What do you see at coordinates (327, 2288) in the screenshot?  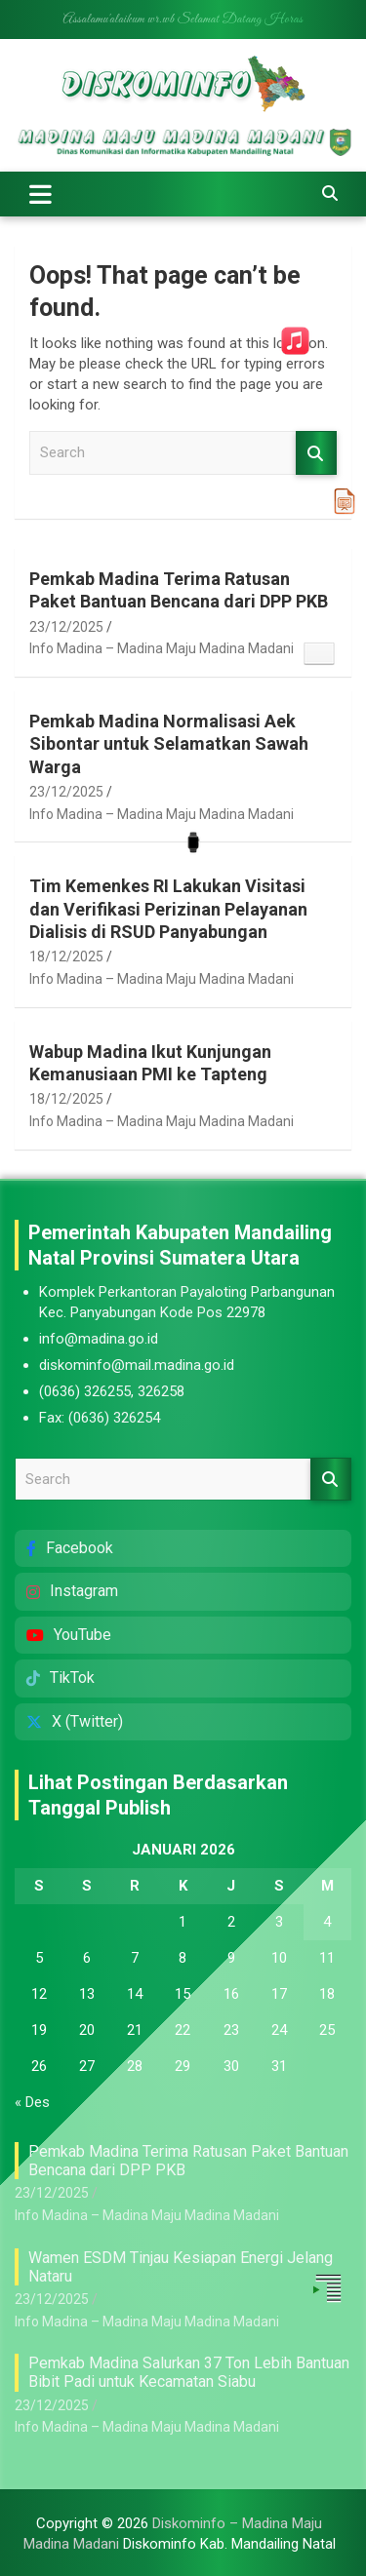 I see `increase text indentation` at bounding box center [327, 2288].